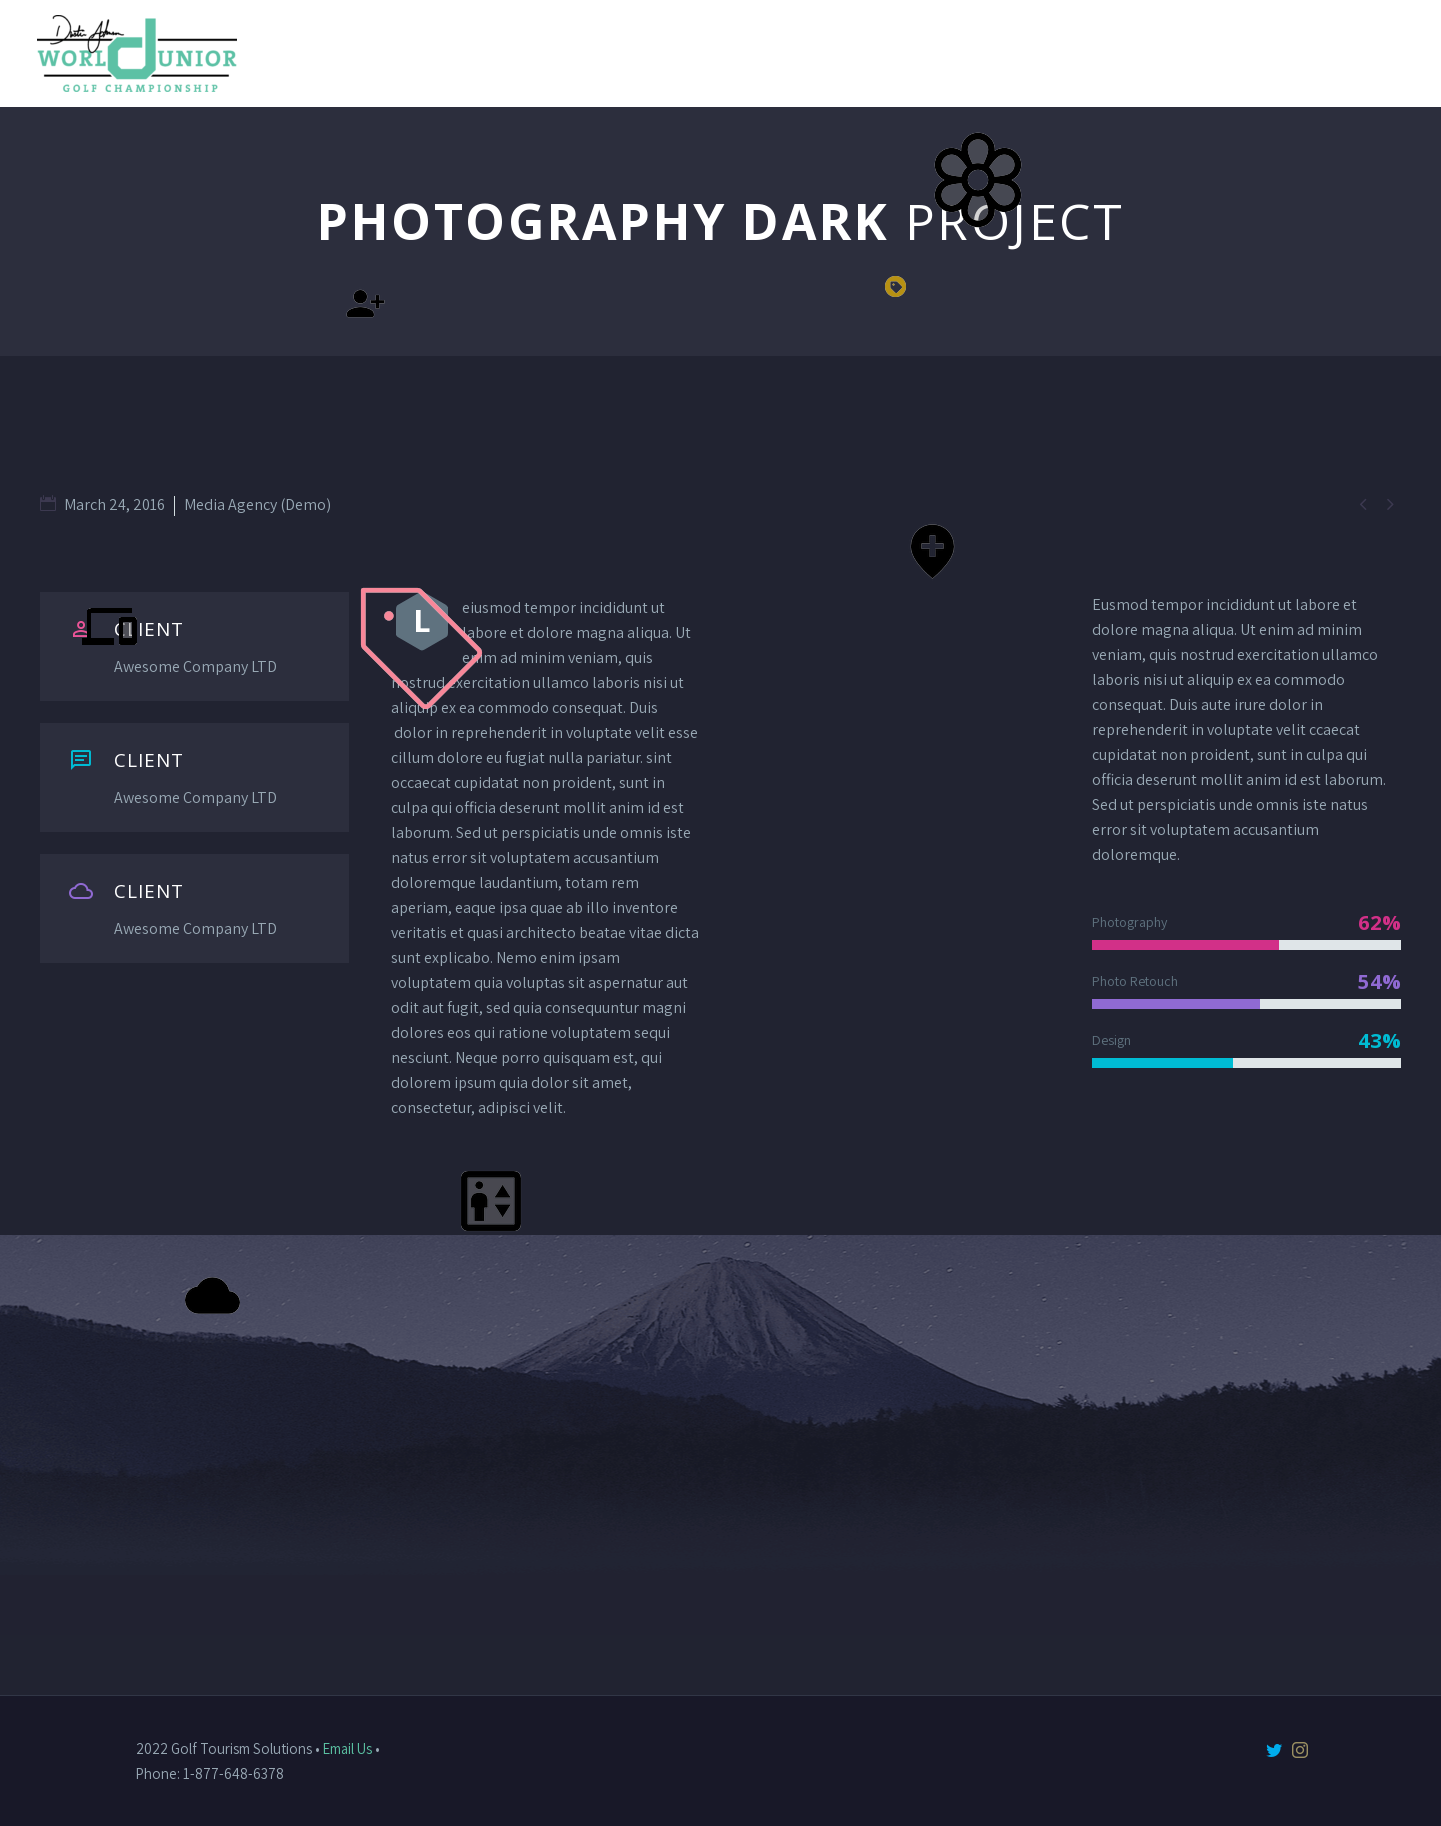  What do you see at coordinates (978, 180) in the screenshot?
I see `access garden or plant care features` at bounding box center [978, 180].